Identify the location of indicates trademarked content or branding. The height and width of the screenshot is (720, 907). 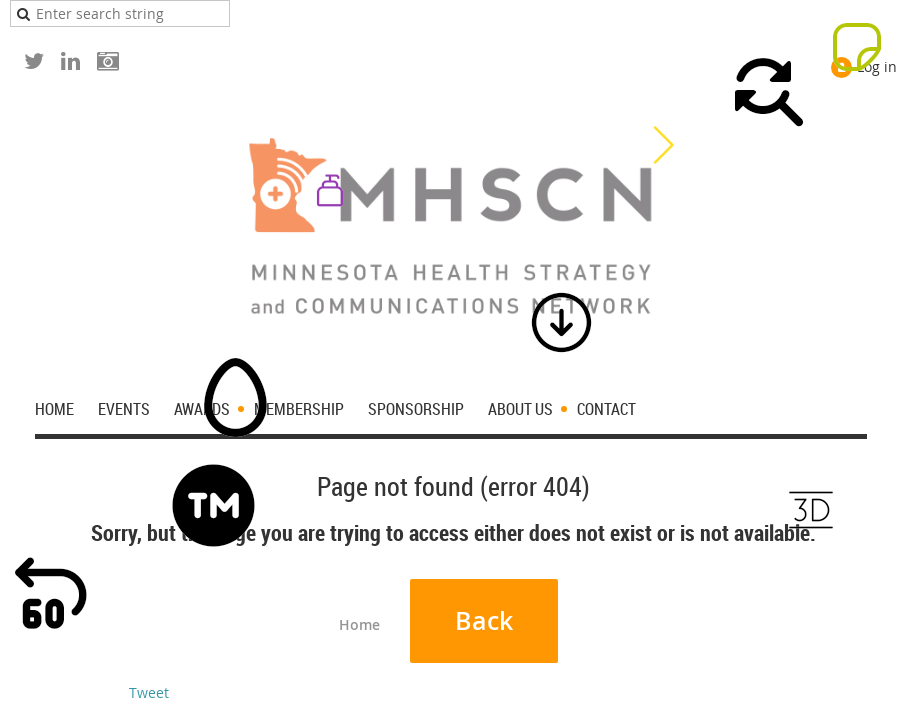
(213, 505).